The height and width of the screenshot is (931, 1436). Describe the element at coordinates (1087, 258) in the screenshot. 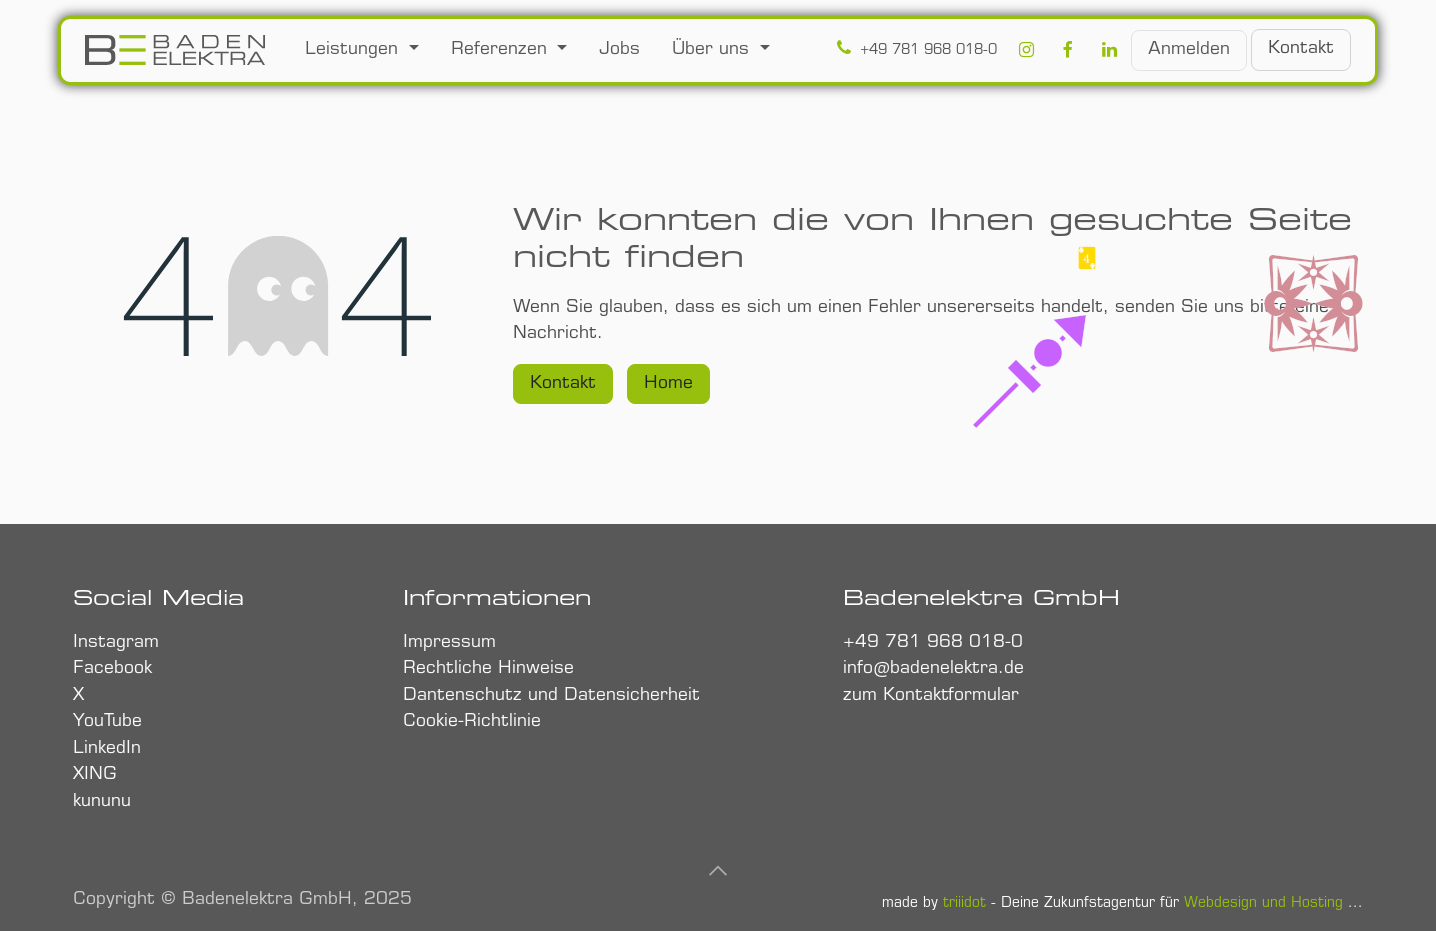

I see `play the four of clubs card` at that location.